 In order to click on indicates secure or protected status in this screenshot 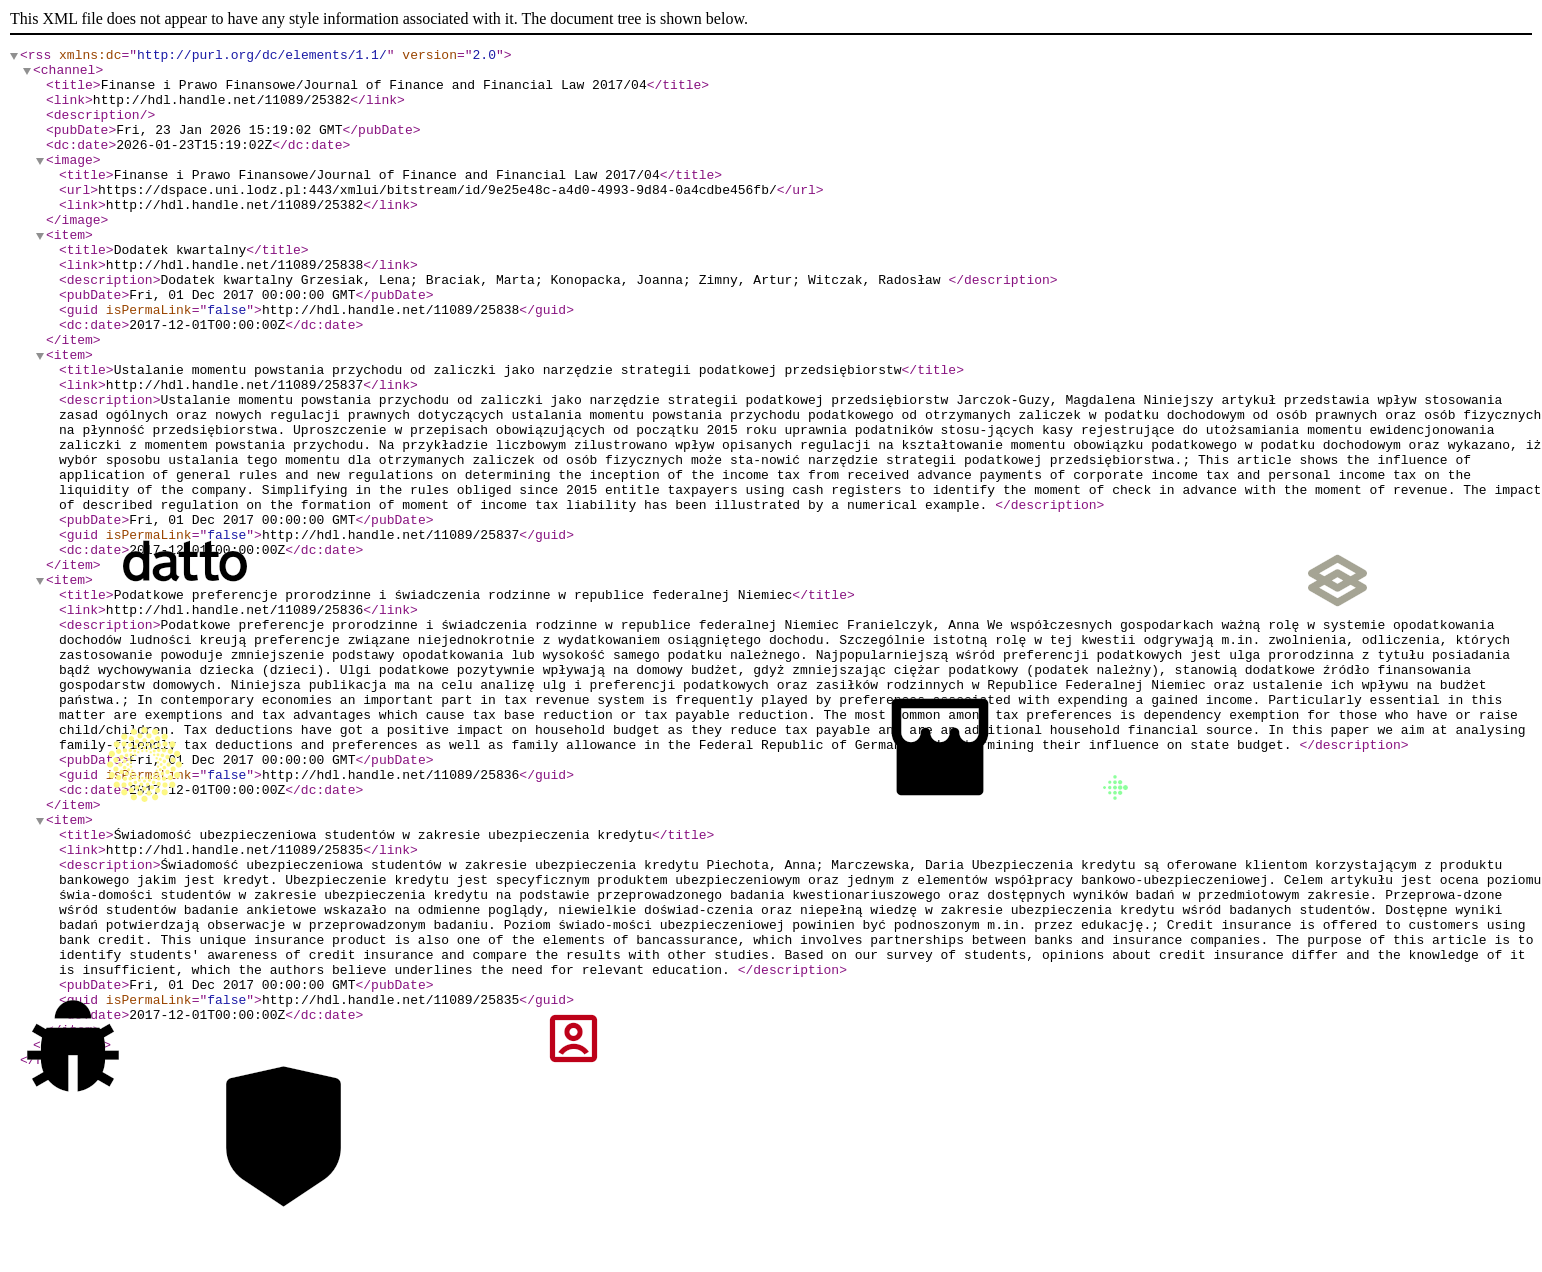, I will do `click(283, 1136)`.